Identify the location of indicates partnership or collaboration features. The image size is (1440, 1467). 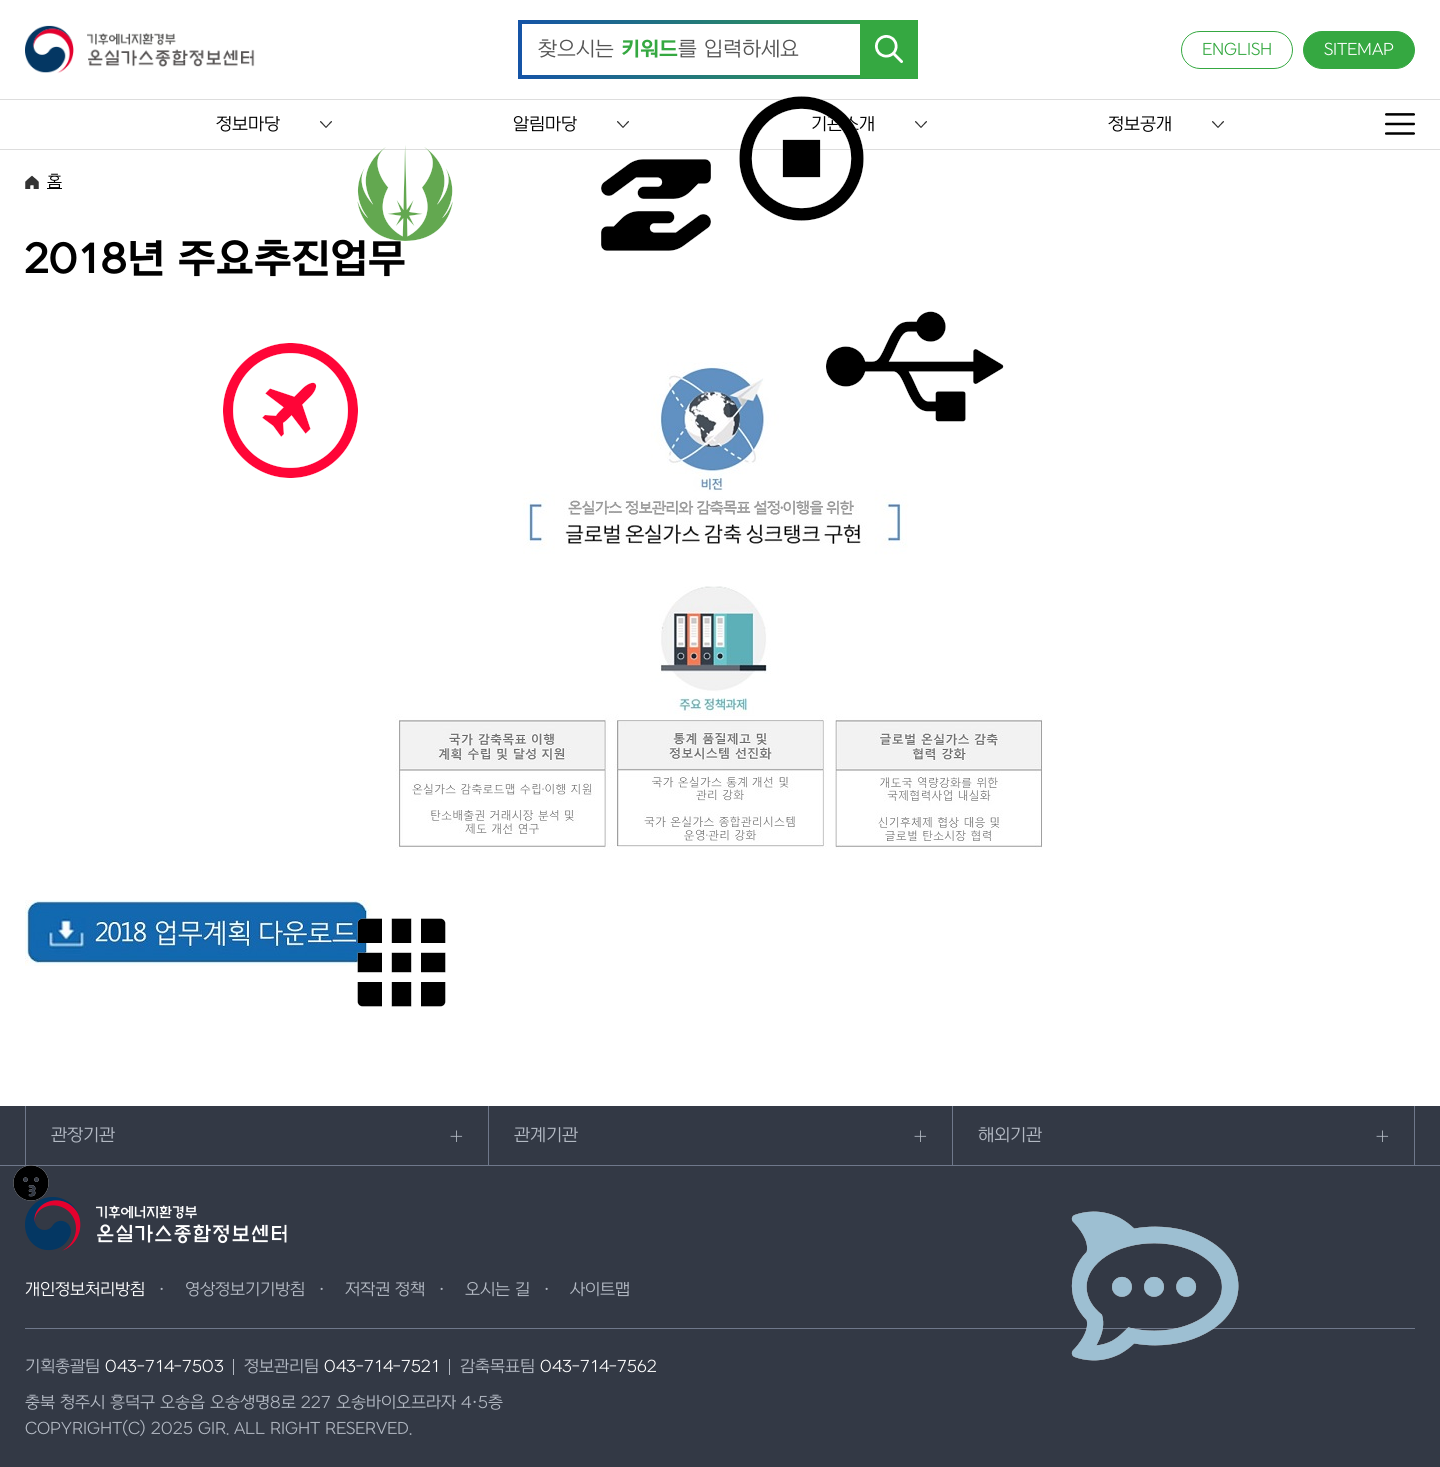
(656, 205).